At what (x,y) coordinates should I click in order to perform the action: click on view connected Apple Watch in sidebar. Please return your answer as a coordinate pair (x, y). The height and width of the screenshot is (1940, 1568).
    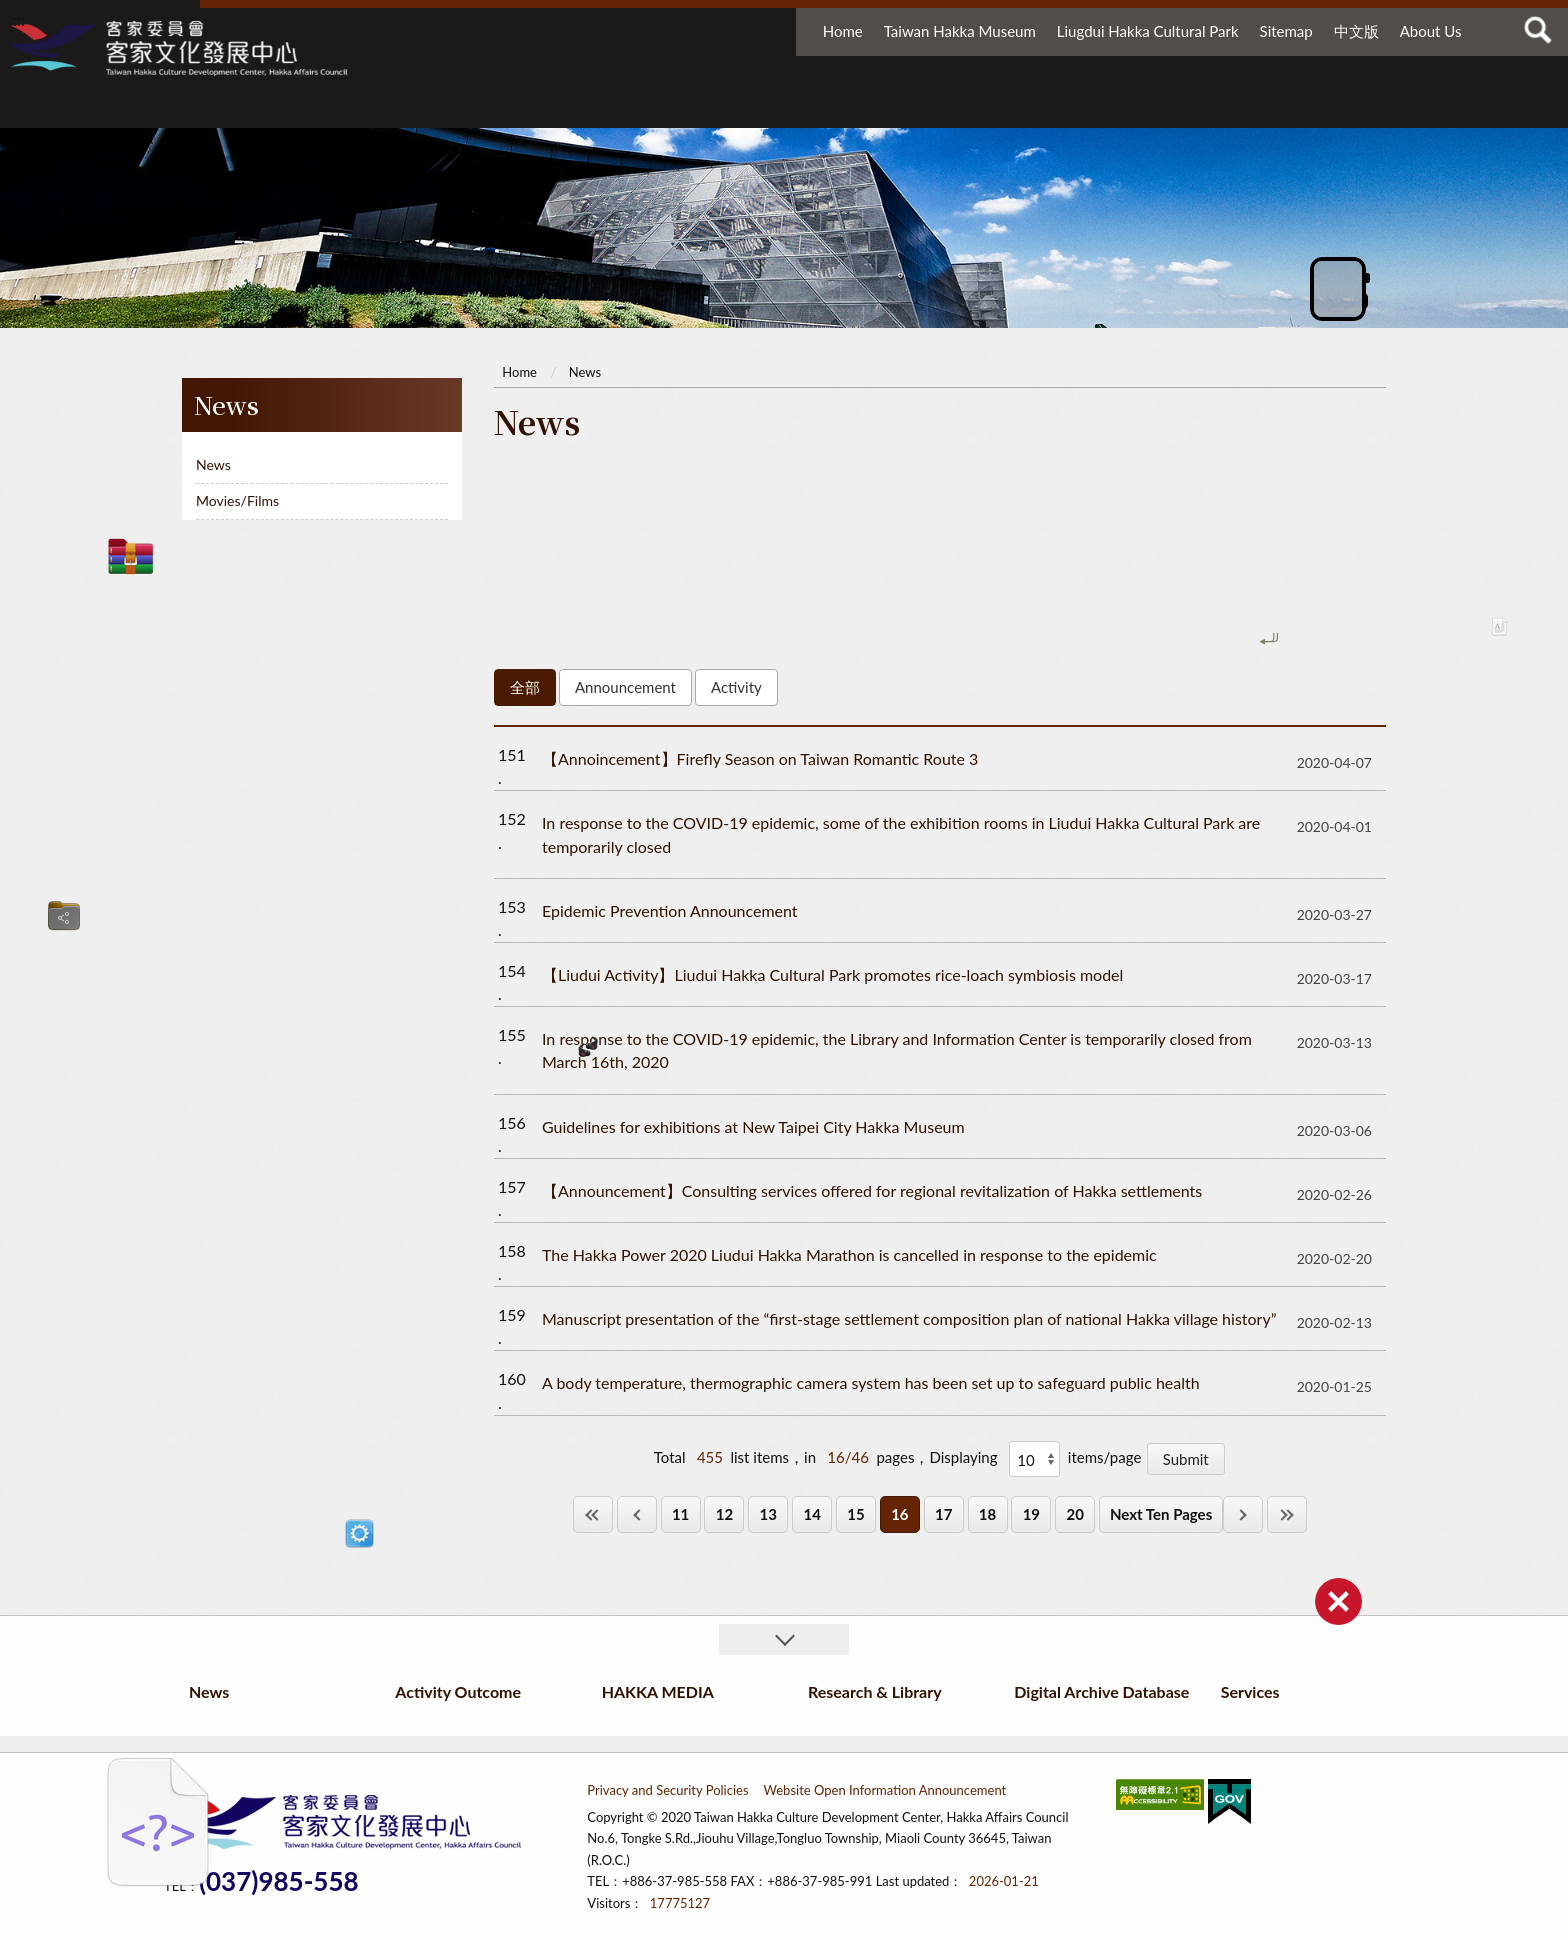
    Looking at the image, I should click on (1339, 289).